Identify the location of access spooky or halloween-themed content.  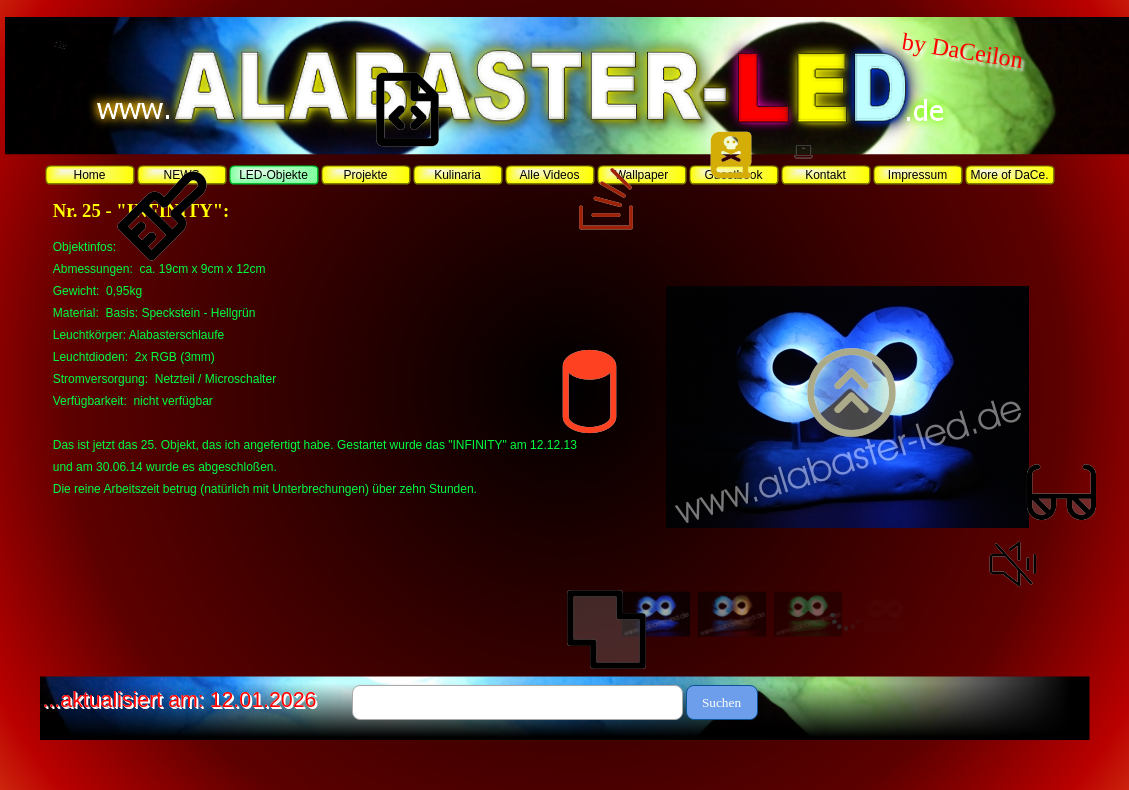
(731, 155).